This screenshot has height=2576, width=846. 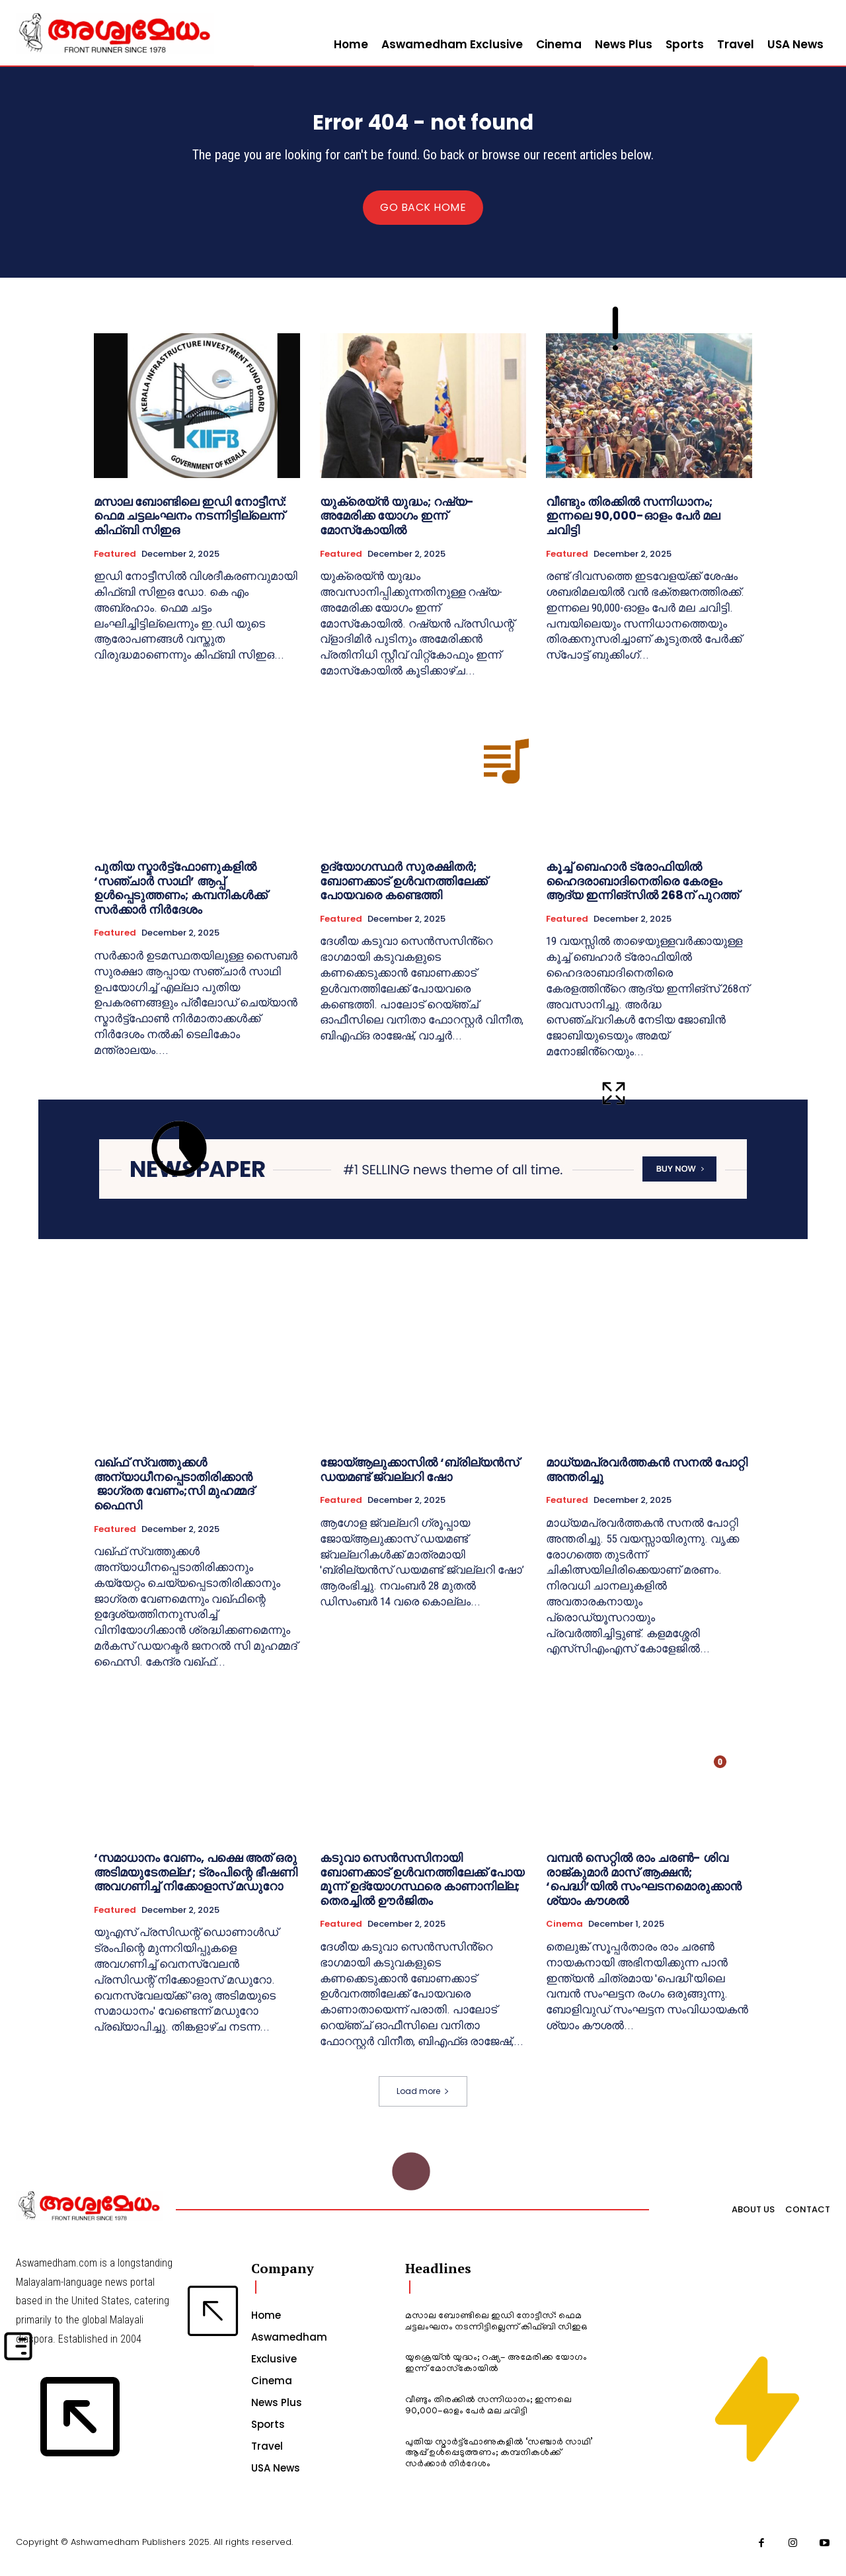 What do you see at coordinates (757, 2409) in the screenshot?
I see `indicates flash or lightning mode is enabled` at bounding box center [757, 2409].